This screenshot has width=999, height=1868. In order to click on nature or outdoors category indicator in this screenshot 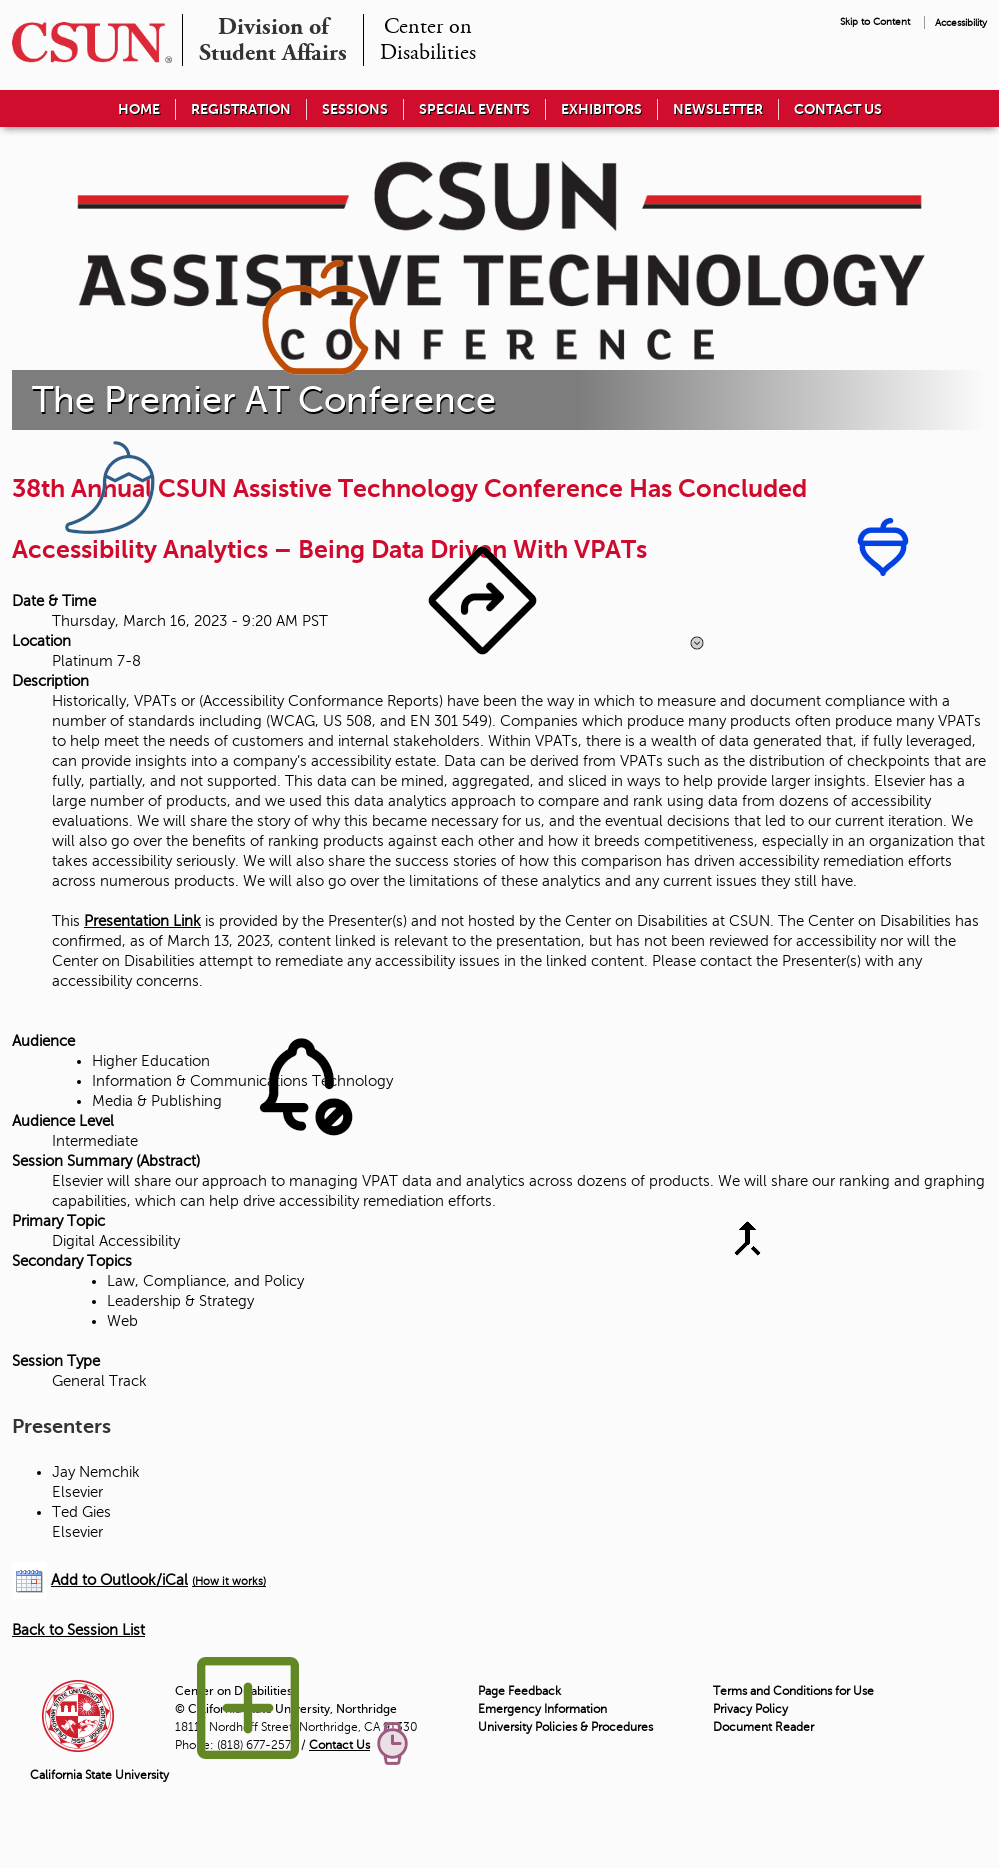, I will do `click(883, 547)`.